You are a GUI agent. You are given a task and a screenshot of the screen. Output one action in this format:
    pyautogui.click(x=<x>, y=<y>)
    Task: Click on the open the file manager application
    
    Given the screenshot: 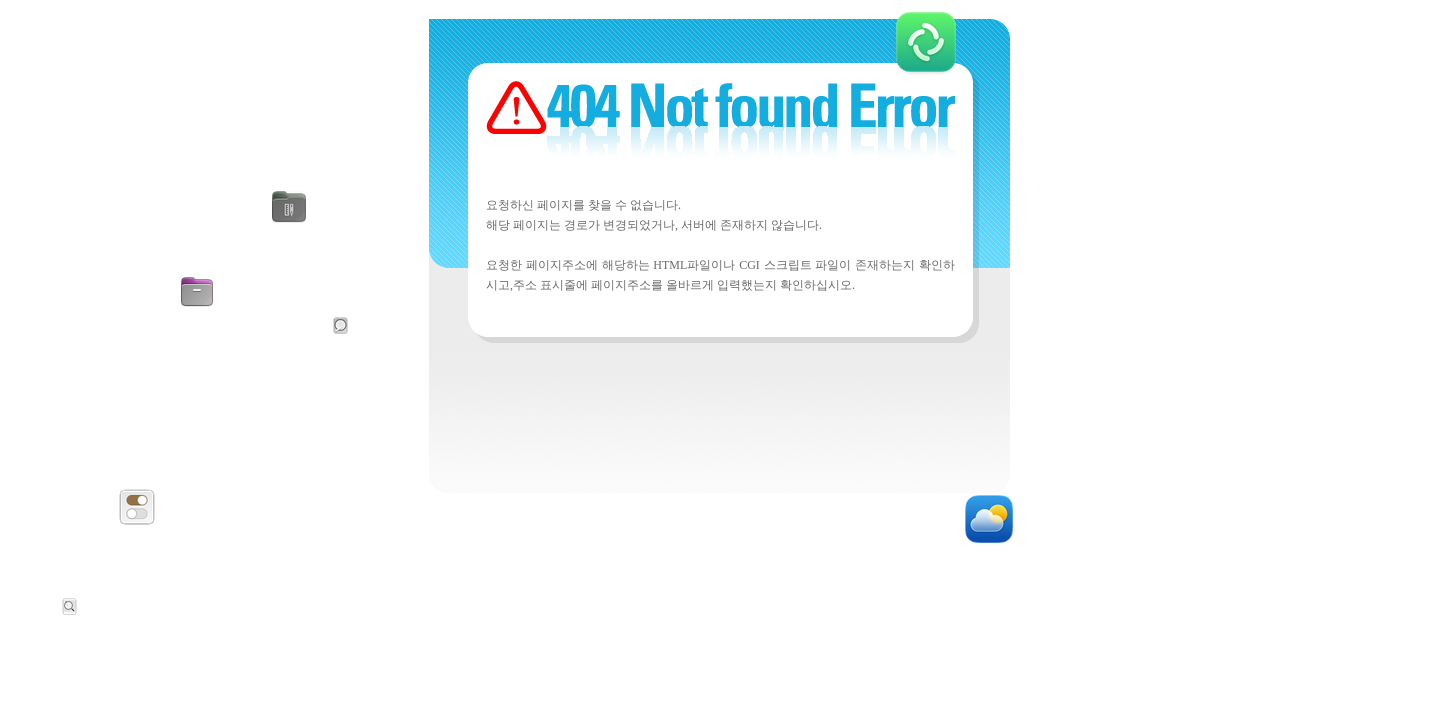 What is the action you would take?
    pyautogui.click(x=197, y=291)
    